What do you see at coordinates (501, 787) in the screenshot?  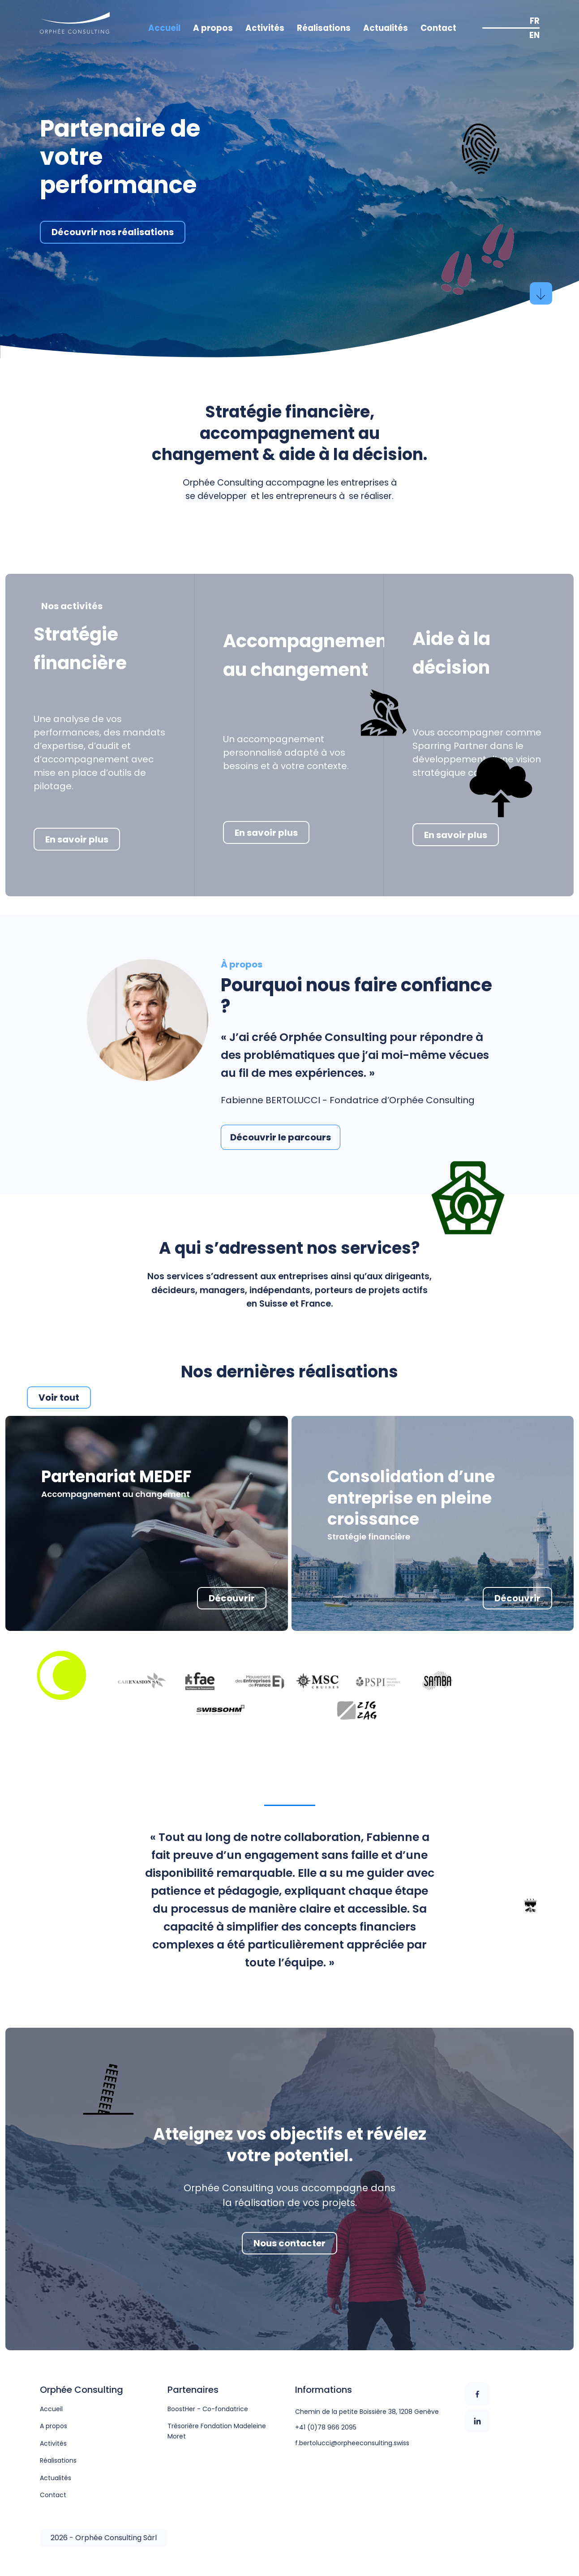 I see `upload file to cloud storage` at bounding box center [501, 787].